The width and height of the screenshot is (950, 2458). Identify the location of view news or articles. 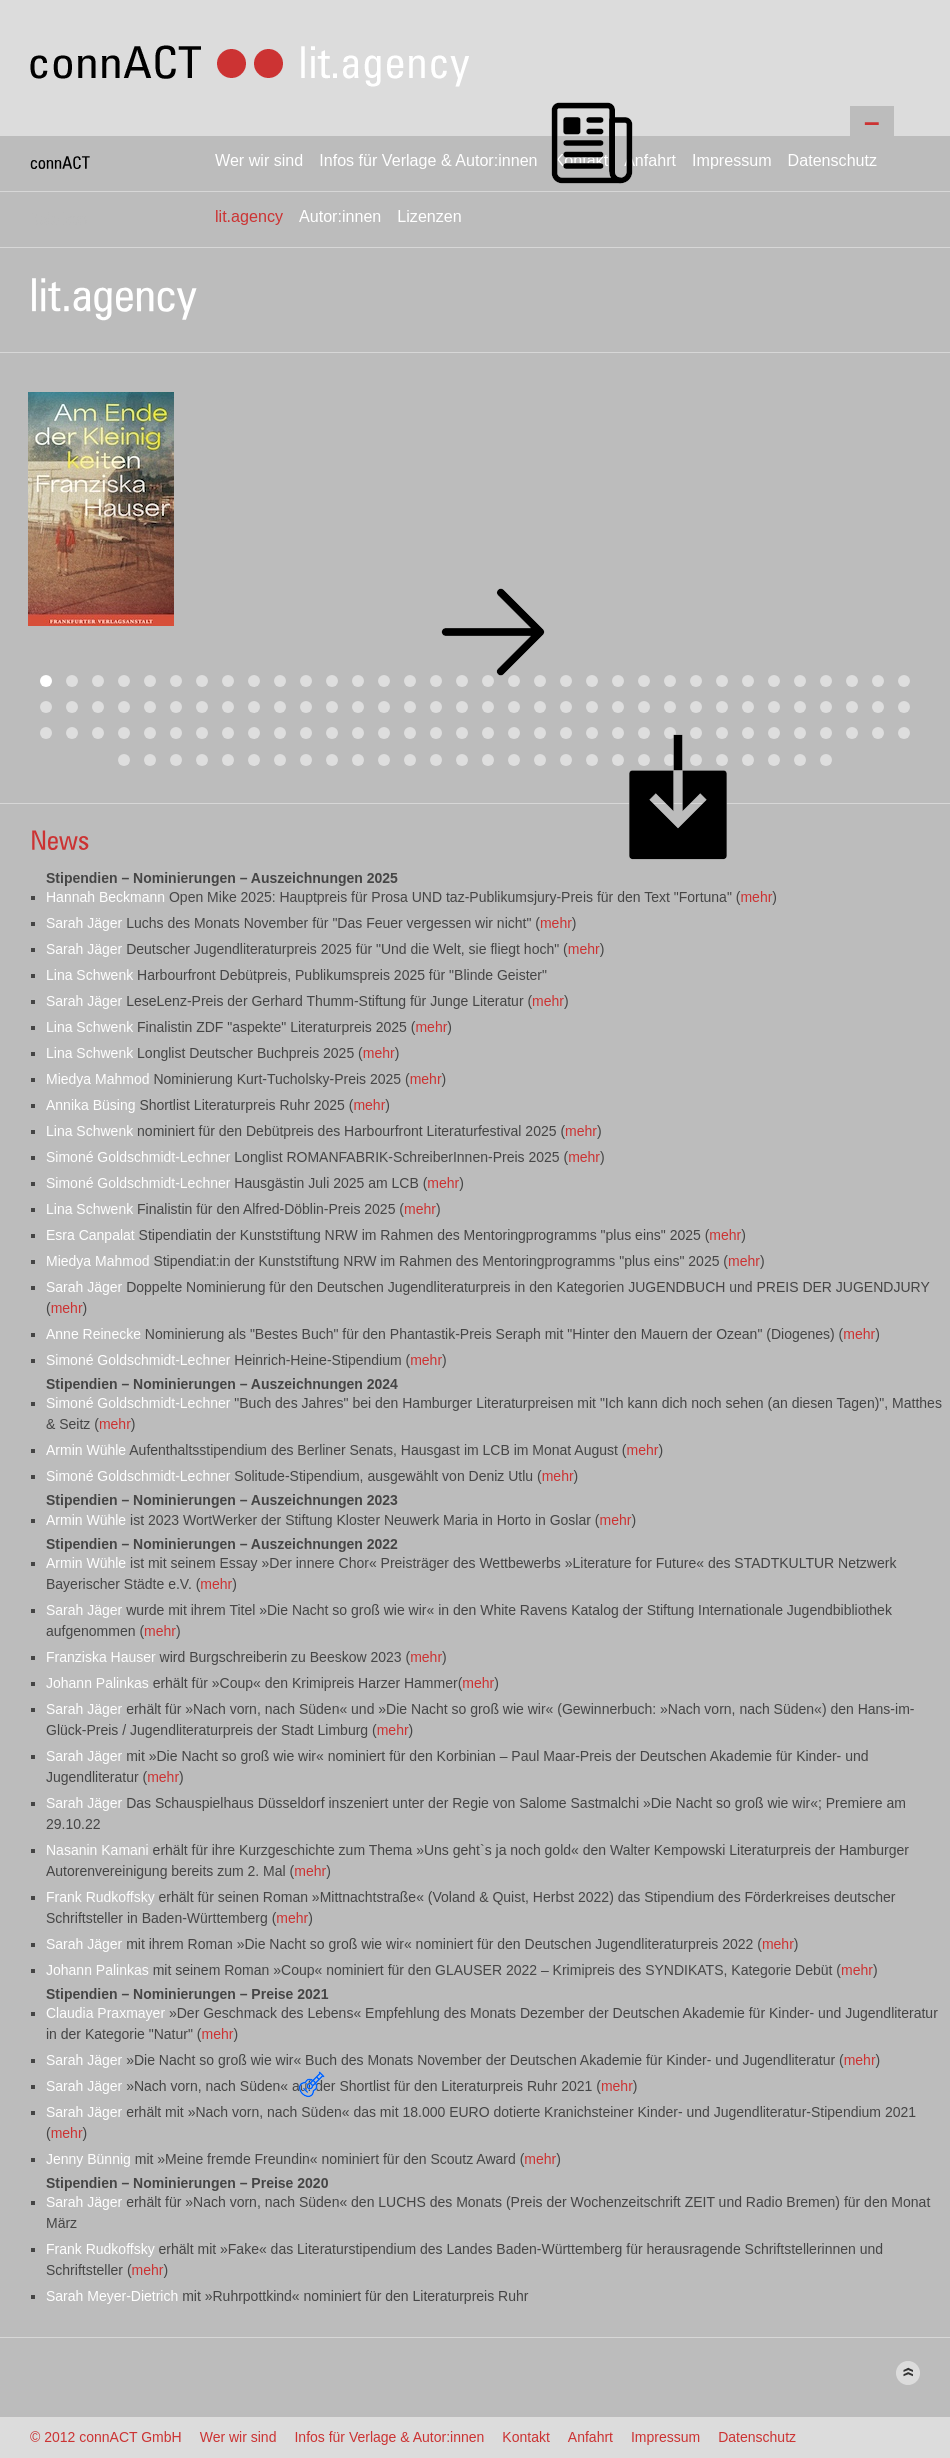
(592, 143).